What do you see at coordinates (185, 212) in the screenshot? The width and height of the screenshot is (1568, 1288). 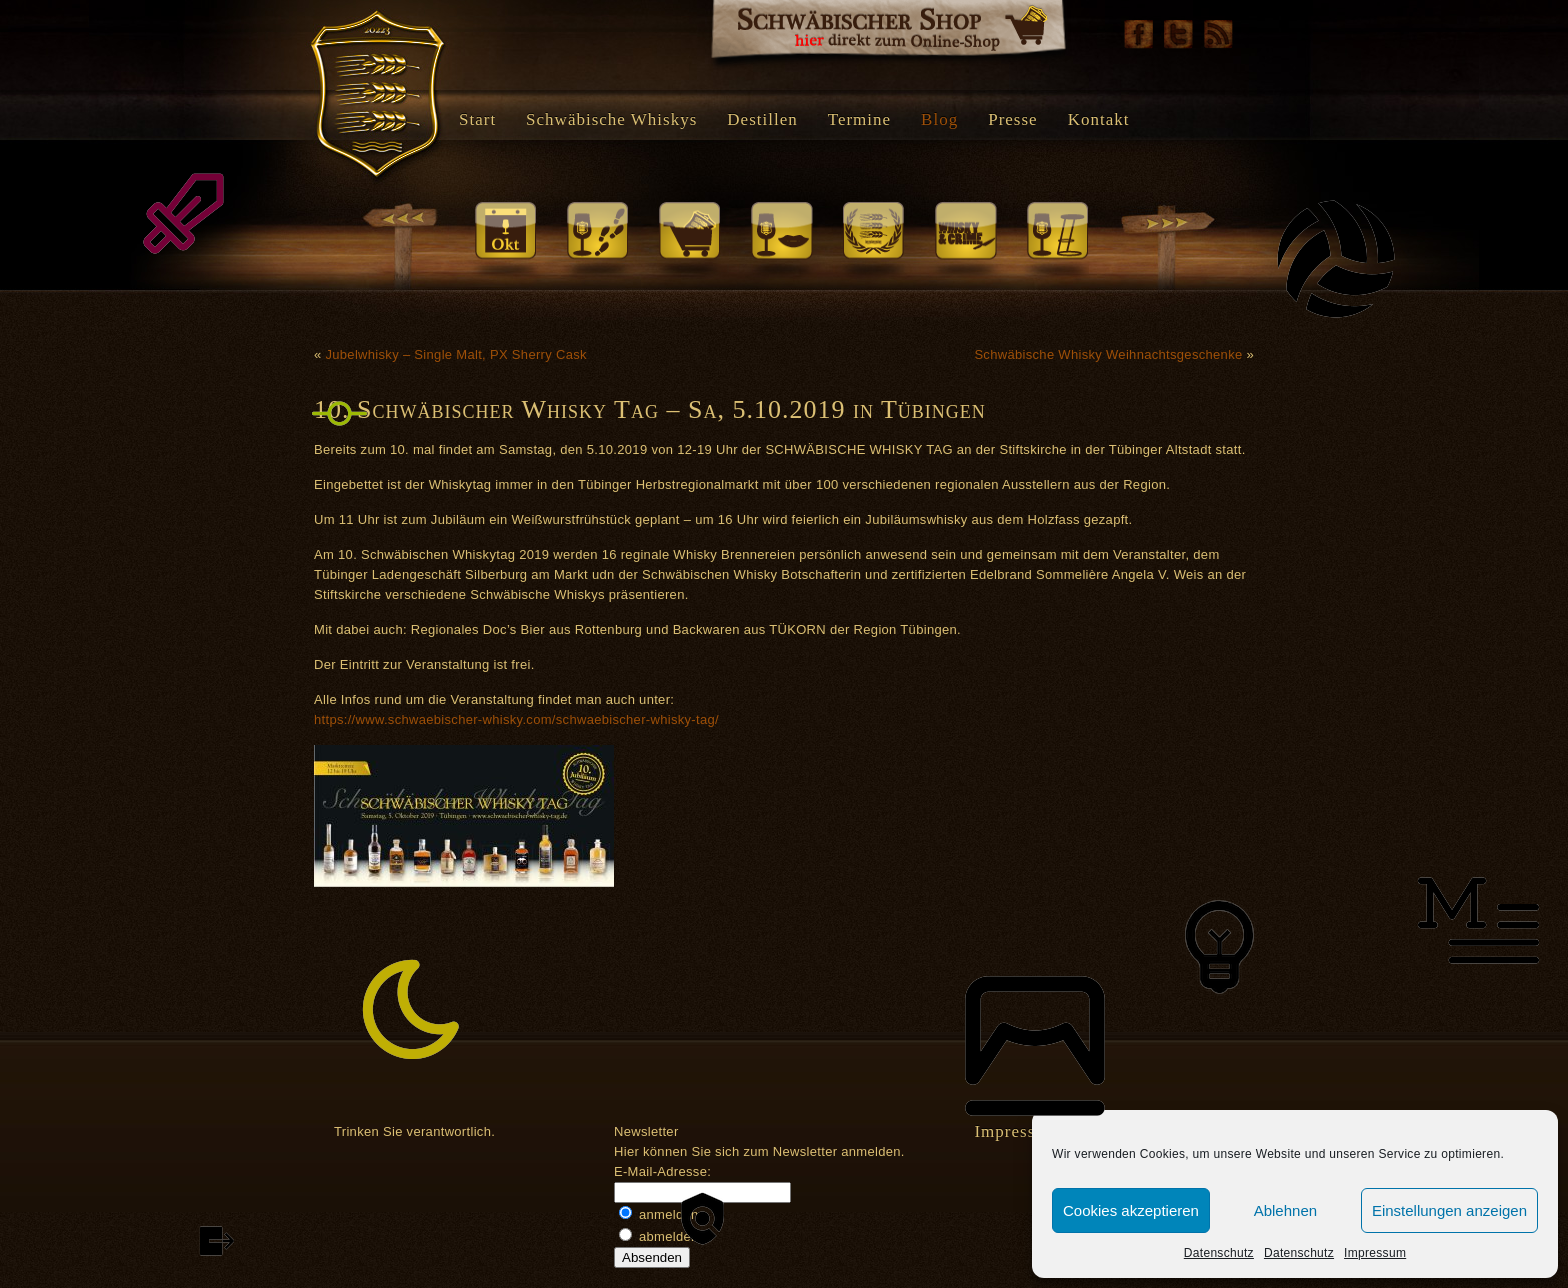 I see `access combat or battle features` at bounding box center [185, 212].